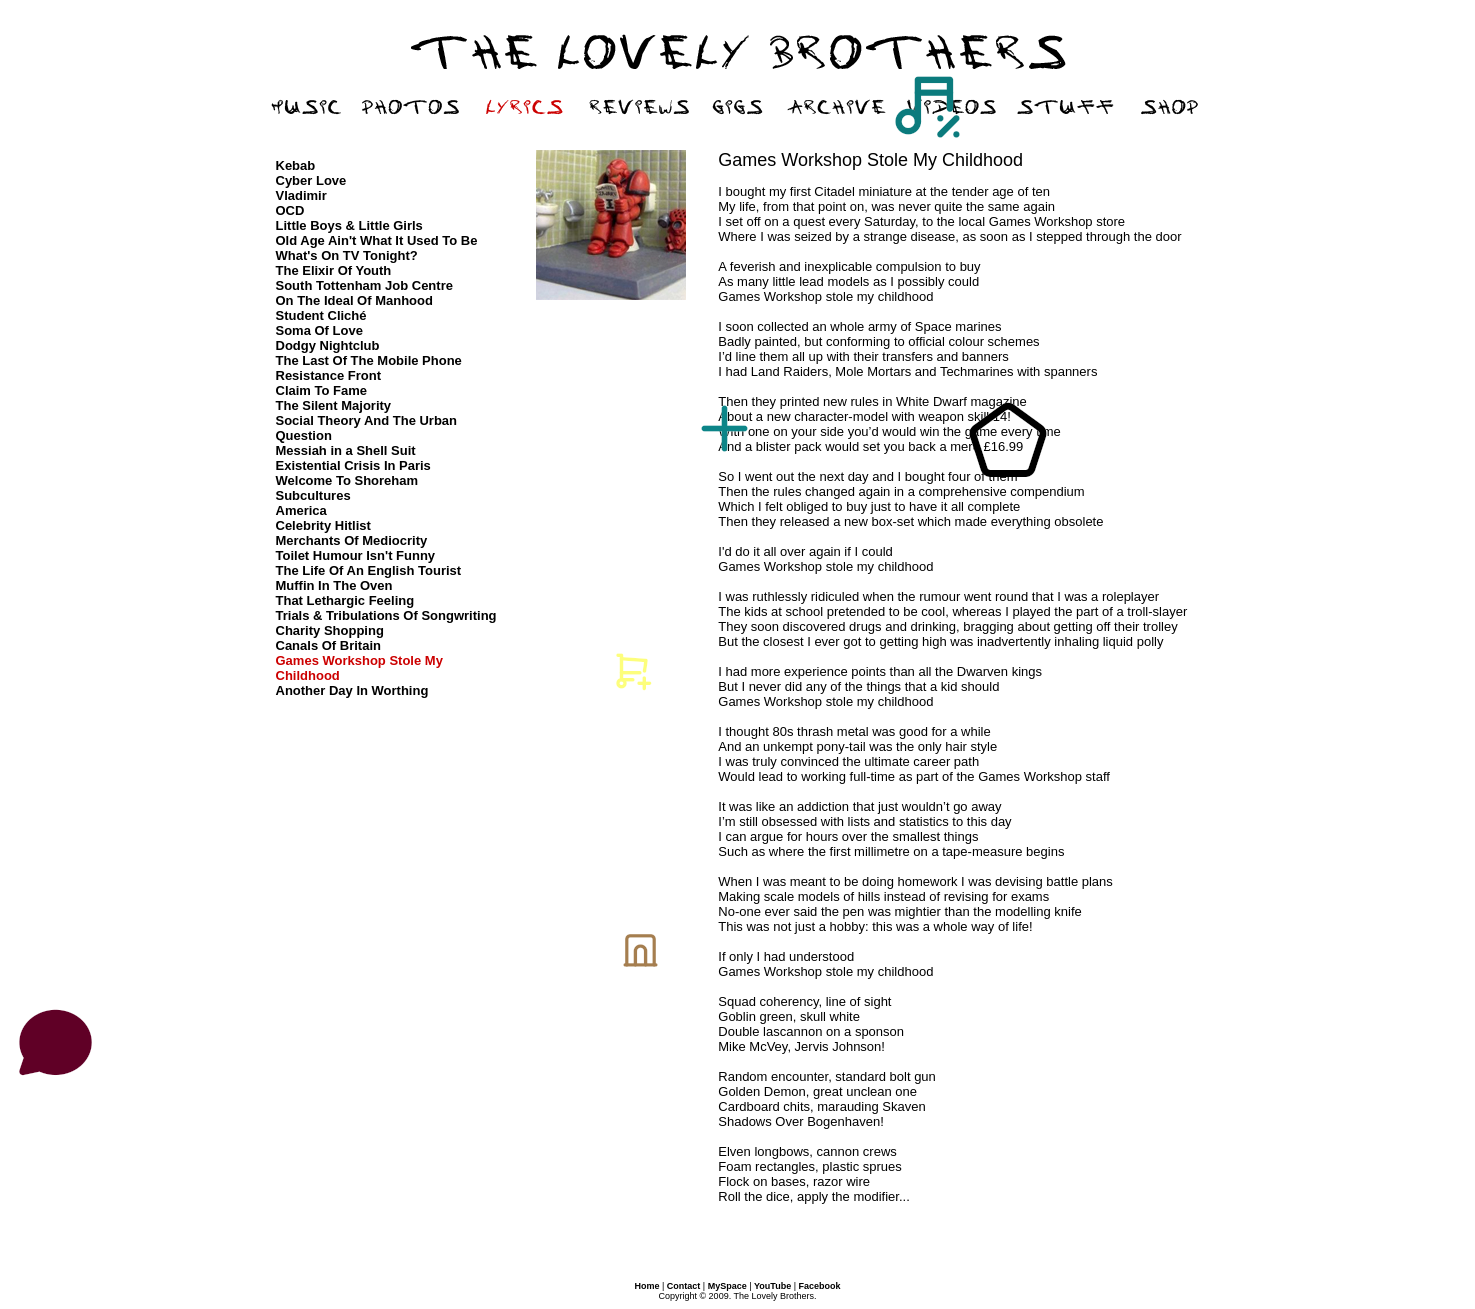 The width and height of the screenshot is (1475, 1309). What do you see at coordinates (632, 671) in the screenshot?
I see `add item to shopping cart` at bounding box center [632, 671].